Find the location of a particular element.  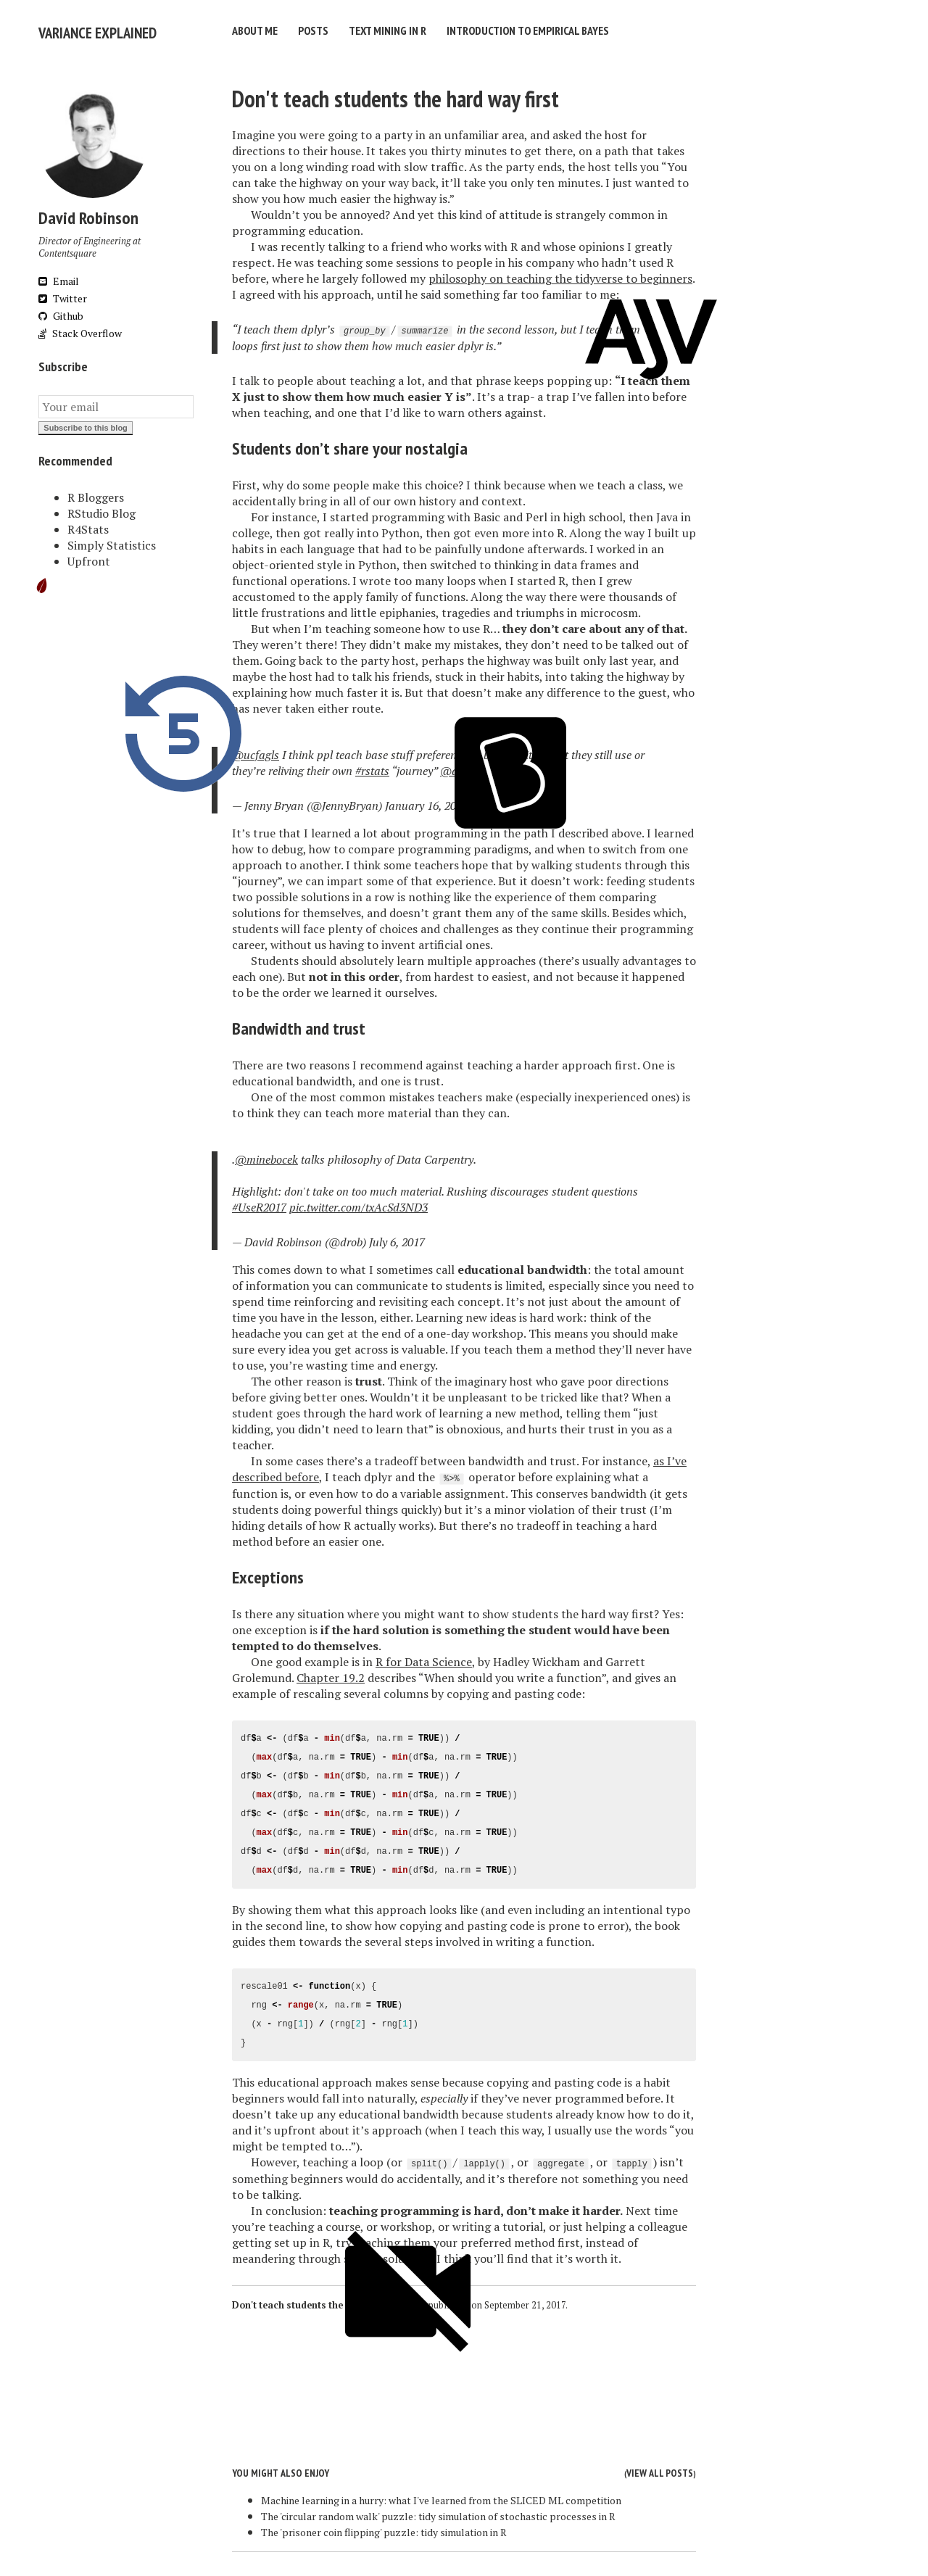

Leaflet mapping library logo is located at coordinates (41, 585).